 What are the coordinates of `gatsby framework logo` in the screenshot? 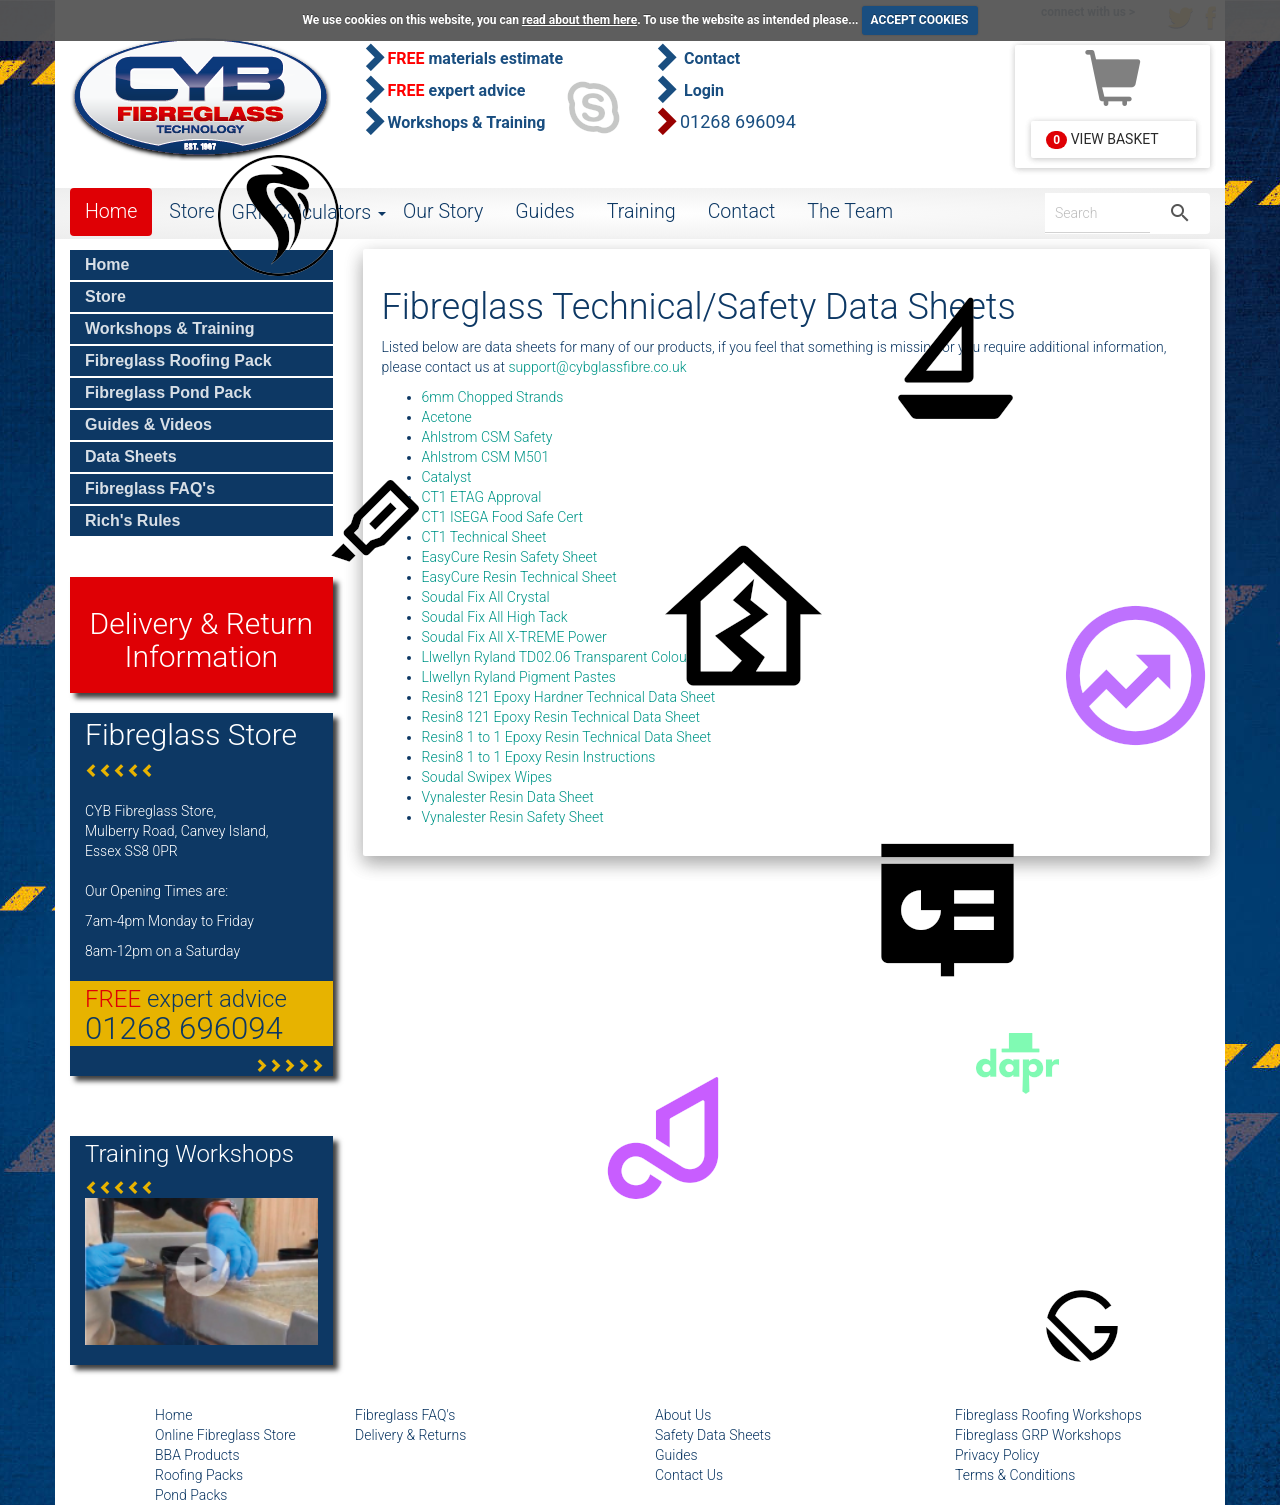 It's located at (1082, 1326).